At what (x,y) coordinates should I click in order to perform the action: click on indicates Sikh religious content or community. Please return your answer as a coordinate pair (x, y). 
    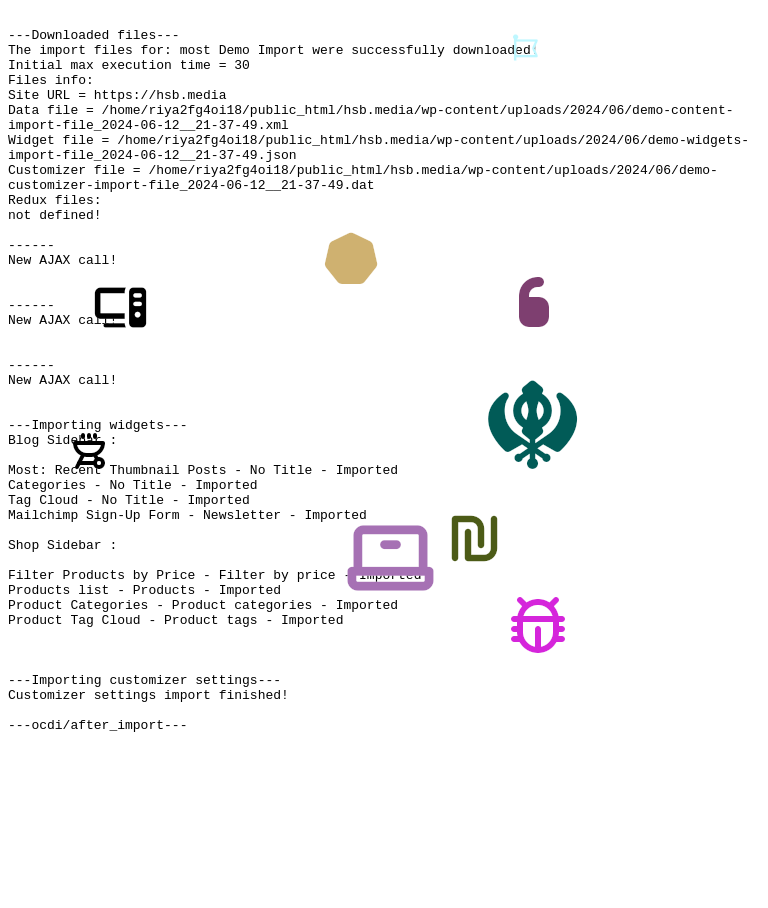
    Looking at the image, I should click on (532, 424).